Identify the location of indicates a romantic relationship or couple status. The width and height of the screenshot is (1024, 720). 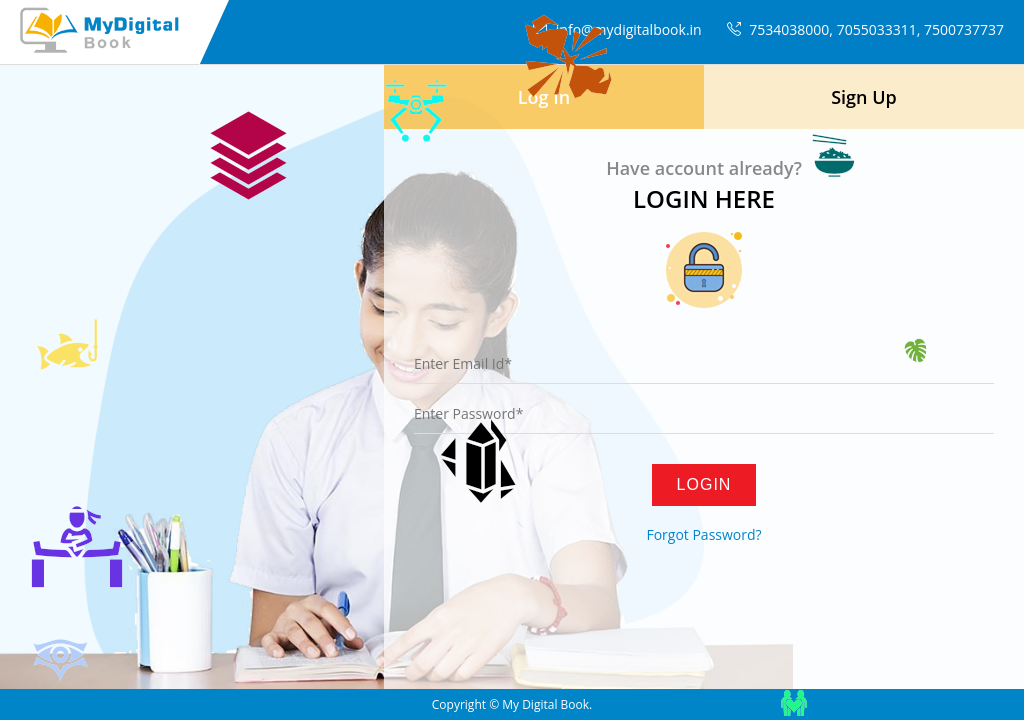
(794, 703).